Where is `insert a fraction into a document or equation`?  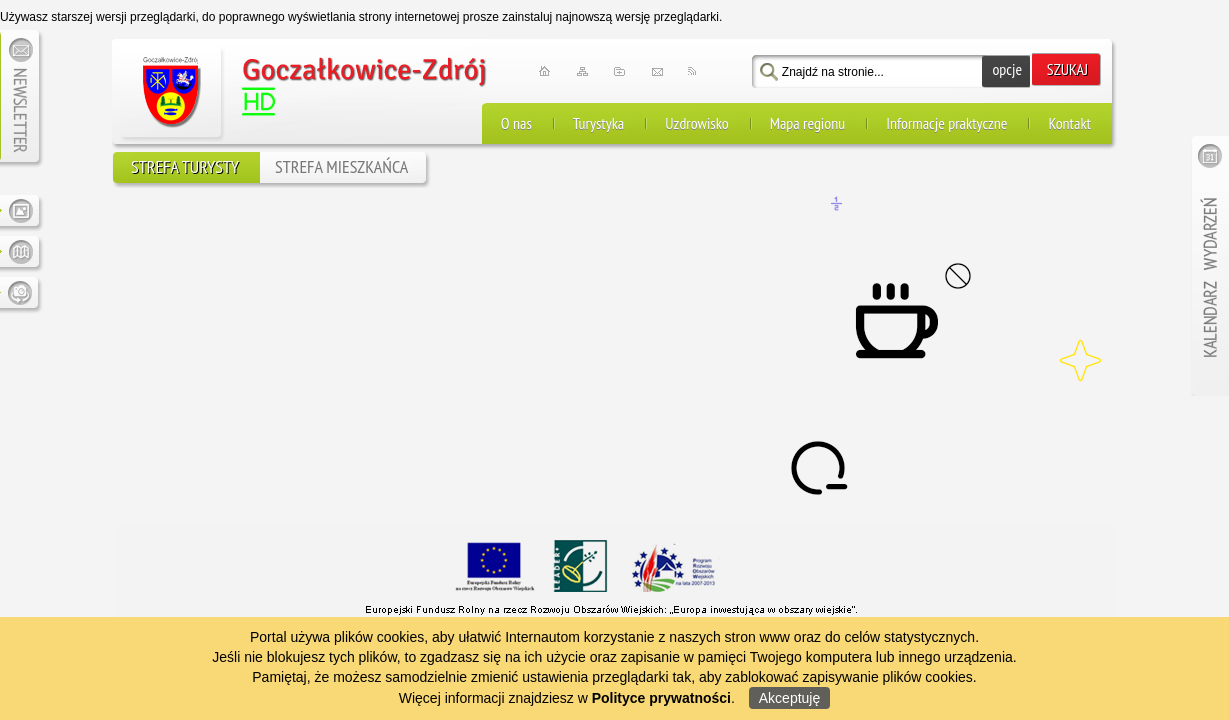 insert a fraction into a document or equation is located at coordinates (836, 203).